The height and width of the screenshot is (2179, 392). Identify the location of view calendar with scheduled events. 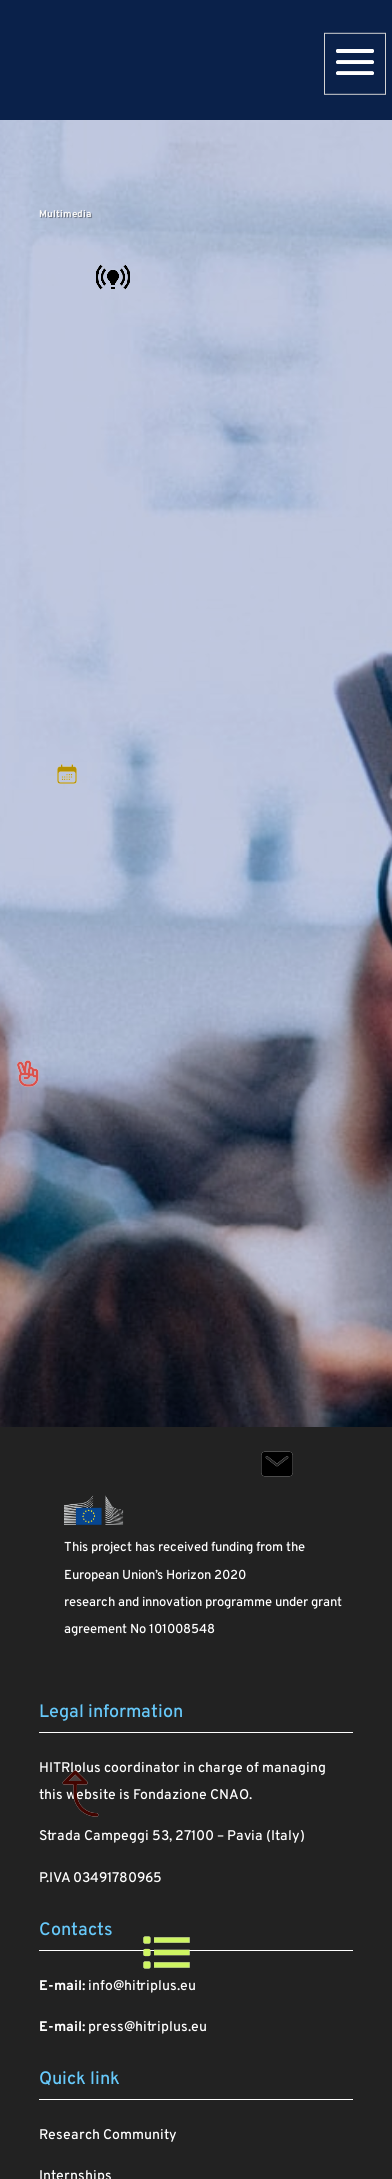
(67, 774).